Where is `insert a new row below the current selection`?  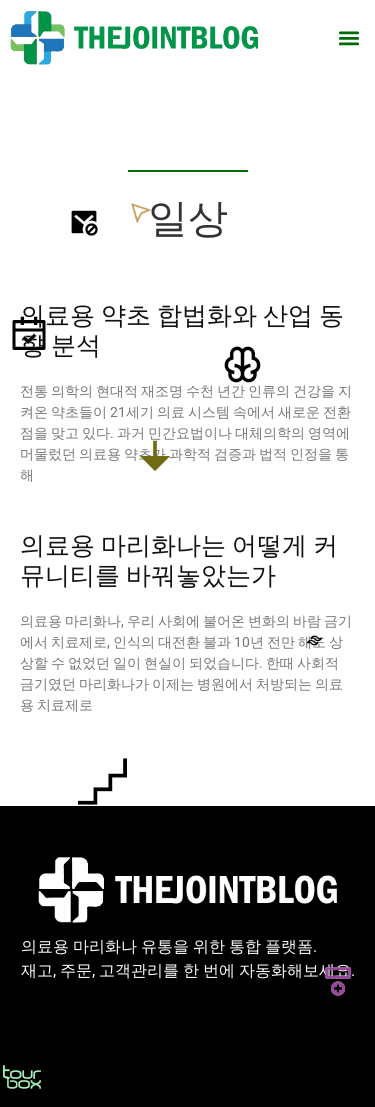
insert a new row below the current selection is located at coordinates (338, 980).